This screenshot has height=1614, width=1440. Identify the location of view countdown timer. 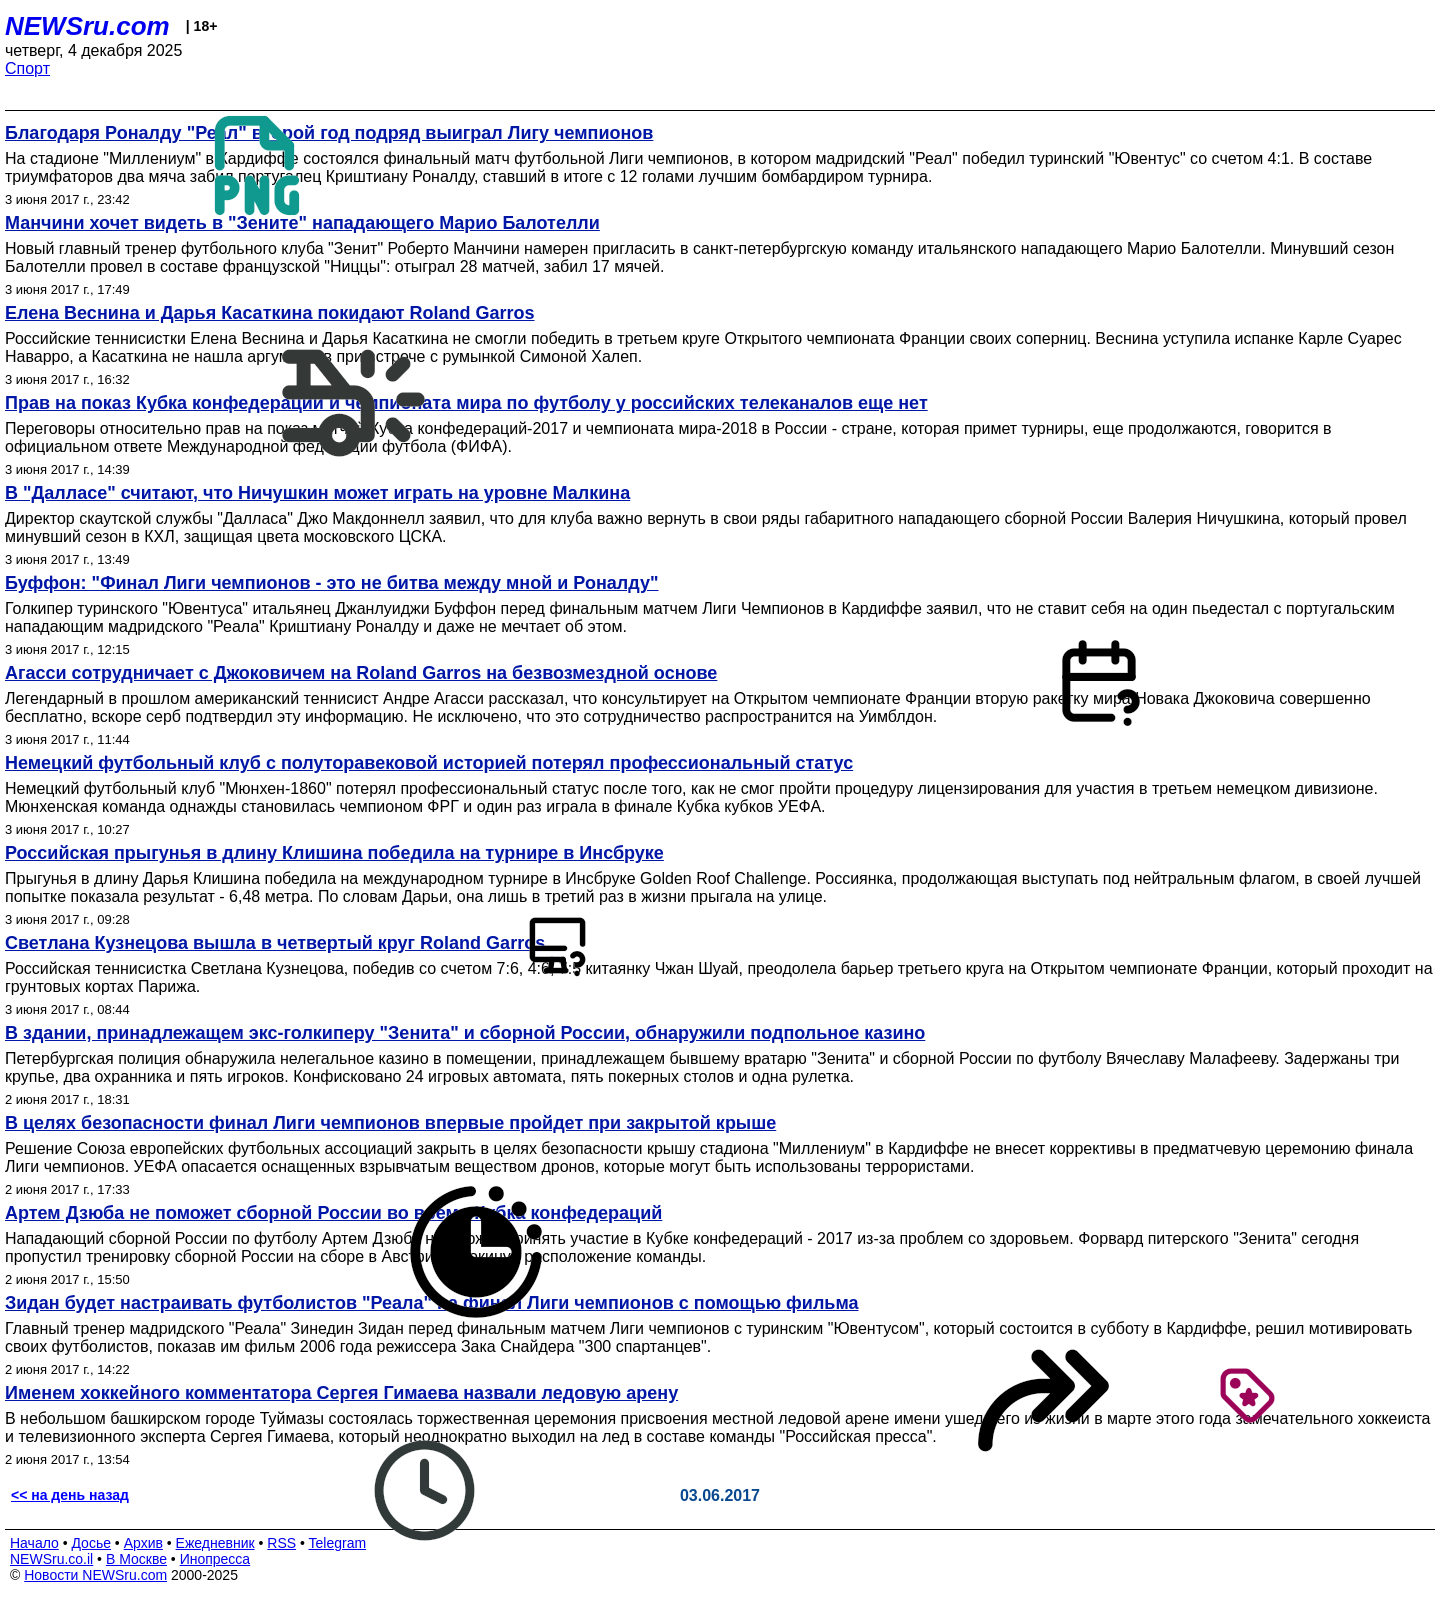
(476, 1252).